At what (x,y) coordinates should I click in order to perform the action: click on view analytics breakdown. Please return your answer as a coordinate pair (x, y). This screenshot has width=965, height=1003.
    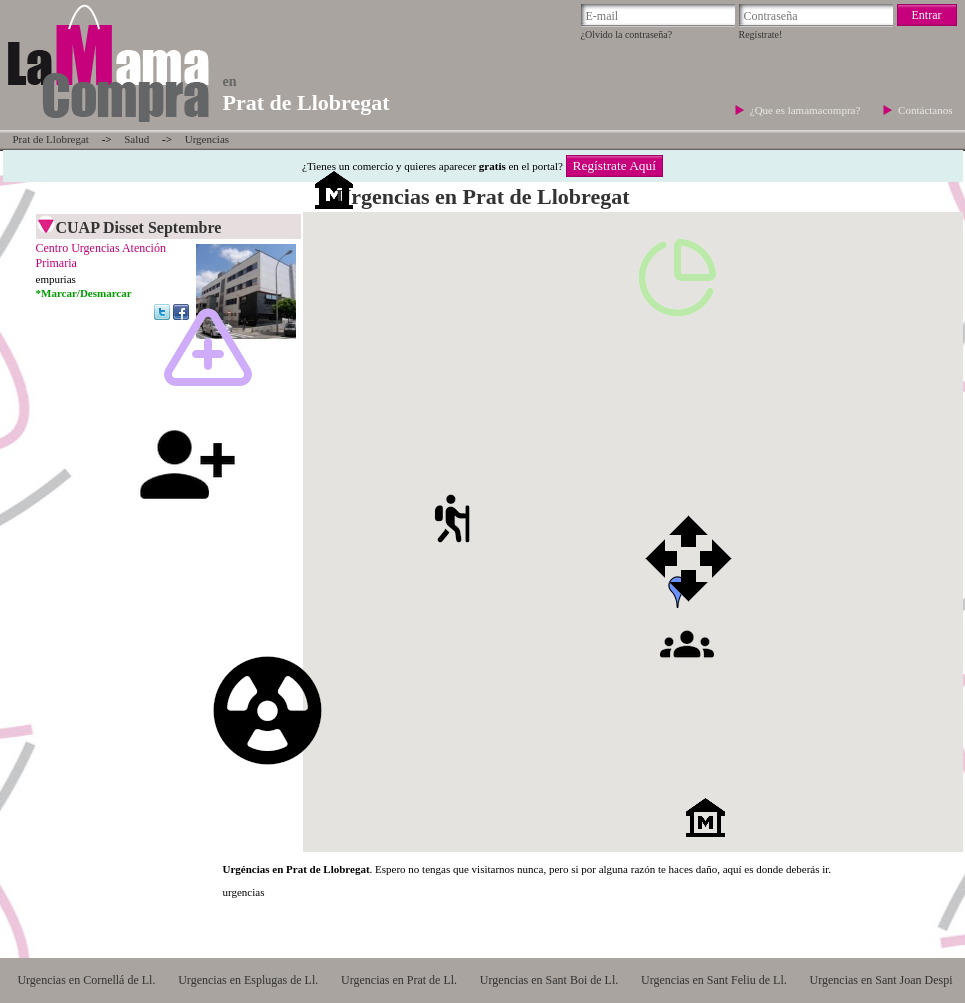
    Looking at the image, I should click on (677, 277).